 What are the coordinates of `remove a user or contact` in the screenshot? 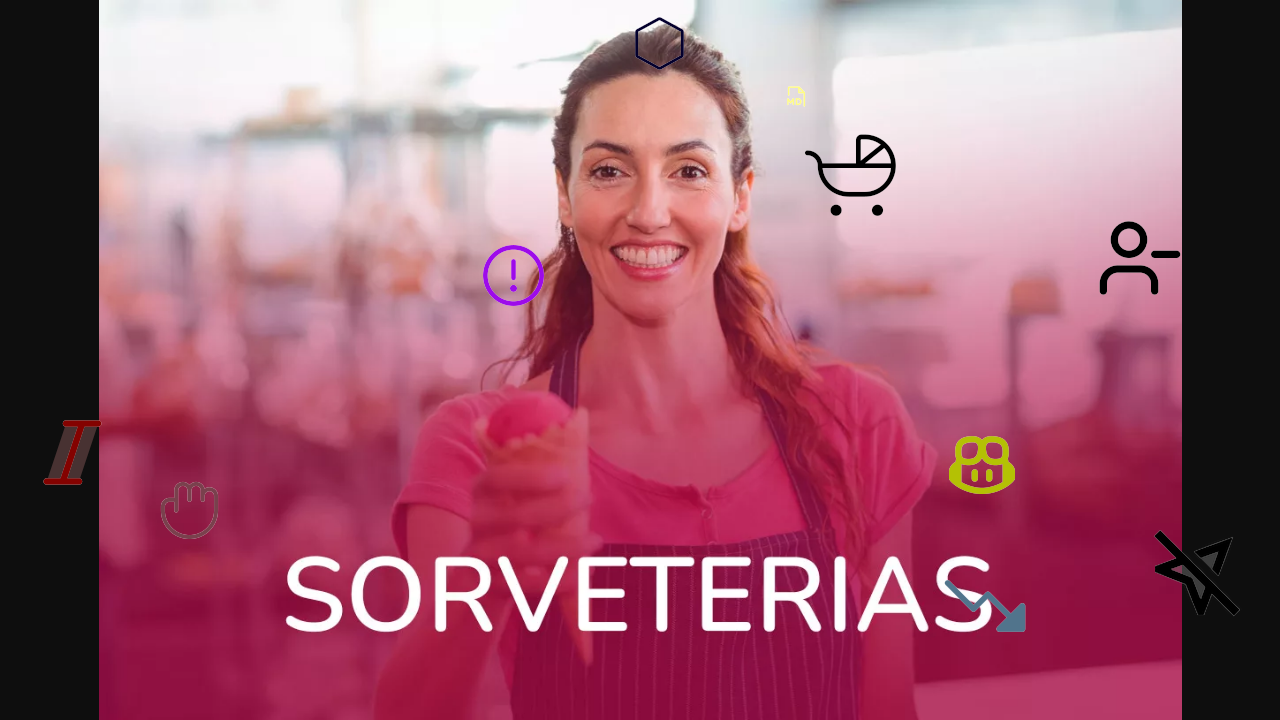 It's located at (1140, 258).